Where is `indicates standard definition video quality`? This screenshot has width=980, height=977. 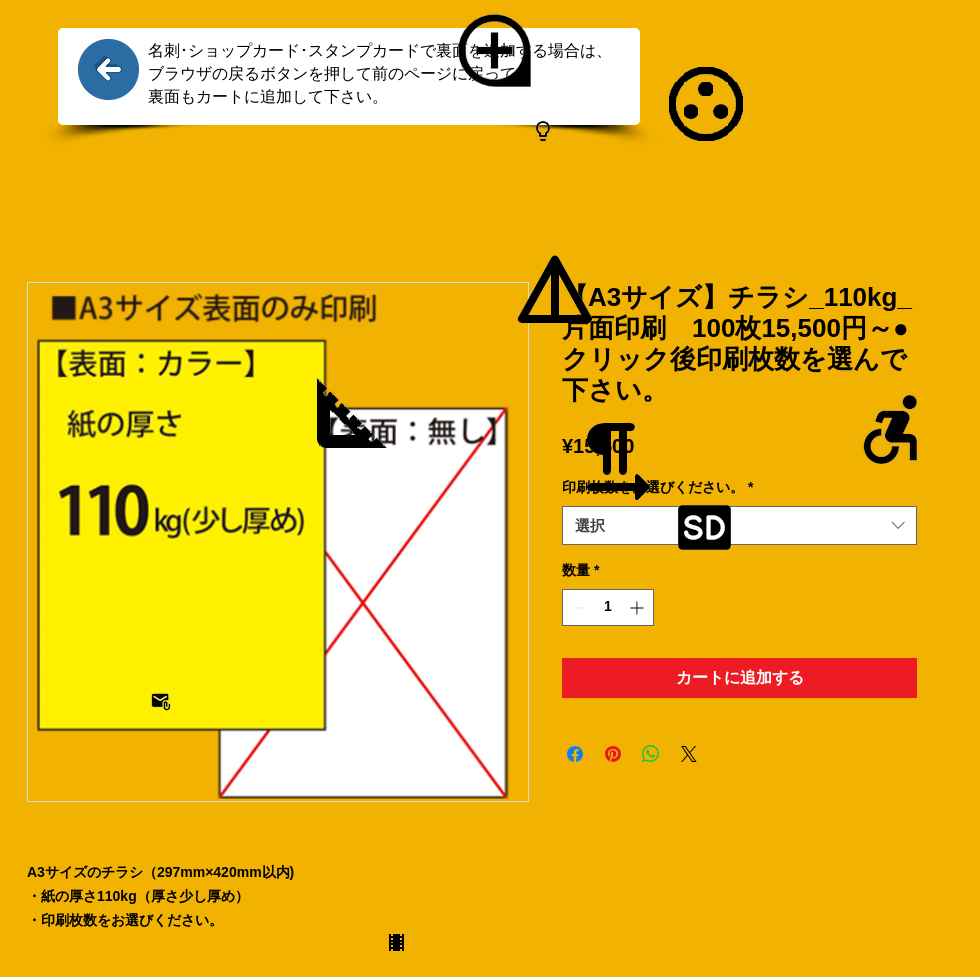 indicates standard definition video quality is located at coordinates (704, 527).